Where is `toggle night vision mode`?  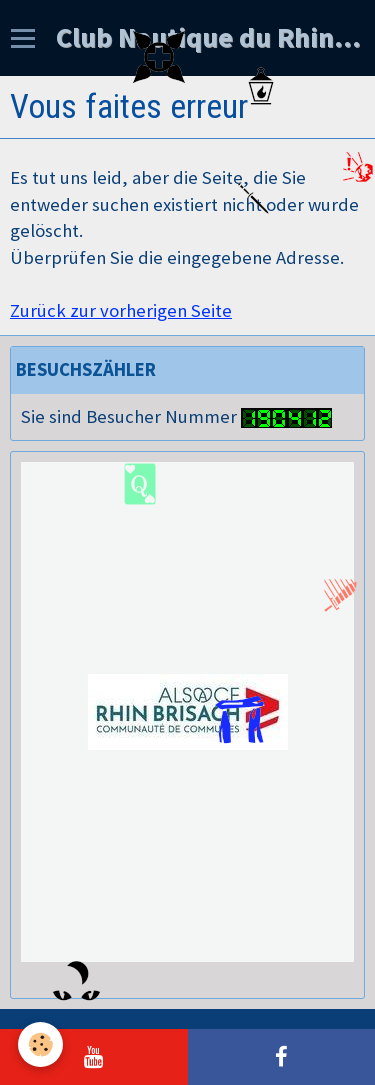 toggle night vision mode is located at coordinates (76, 983).